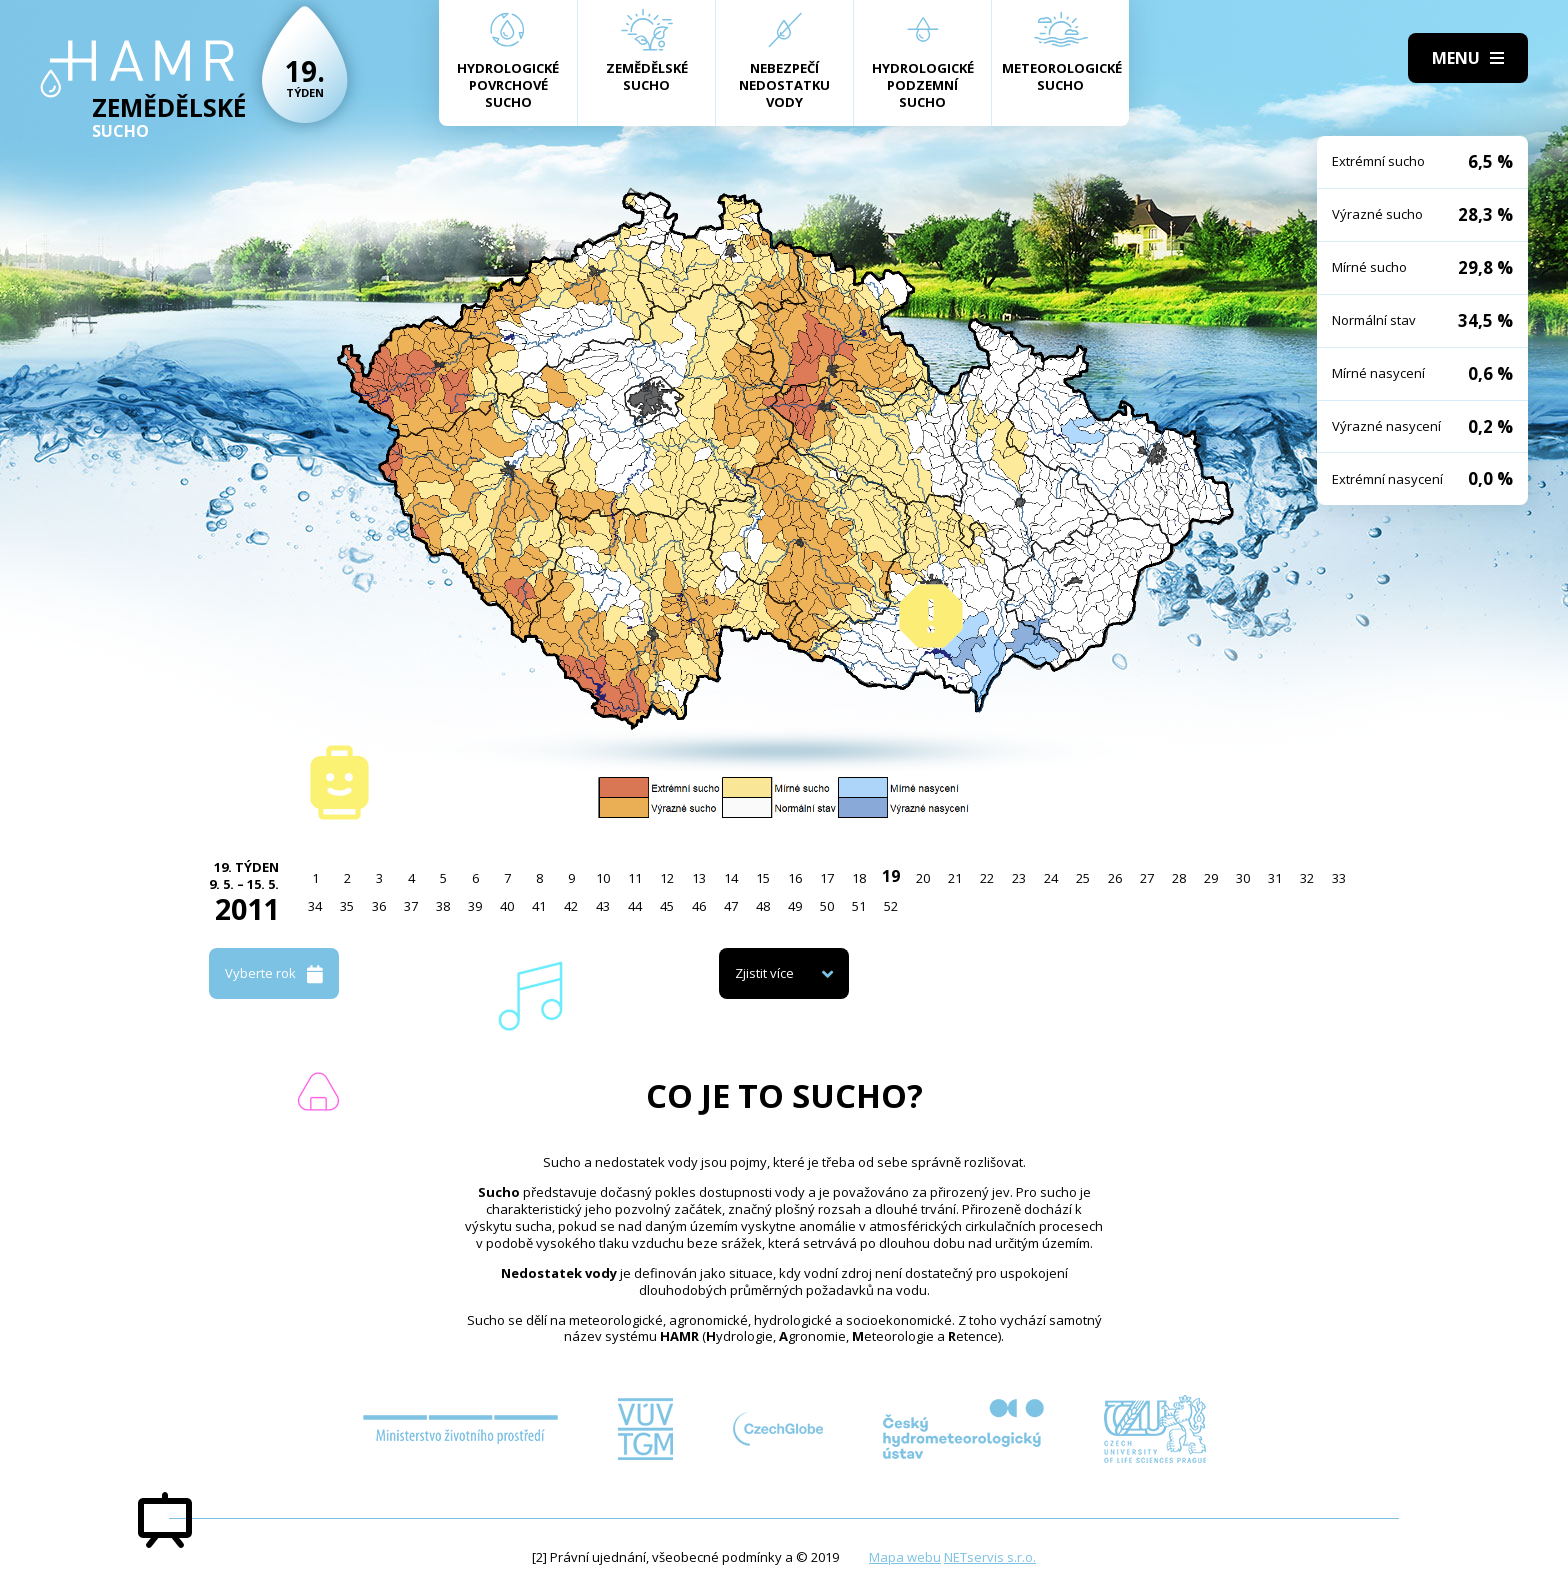 This screenshot has width=1568, height=1596. What do you see at coordinates (165, 1521) in the screenshot?
I see `start or view a presentation` at bounding box center [165, 1521].